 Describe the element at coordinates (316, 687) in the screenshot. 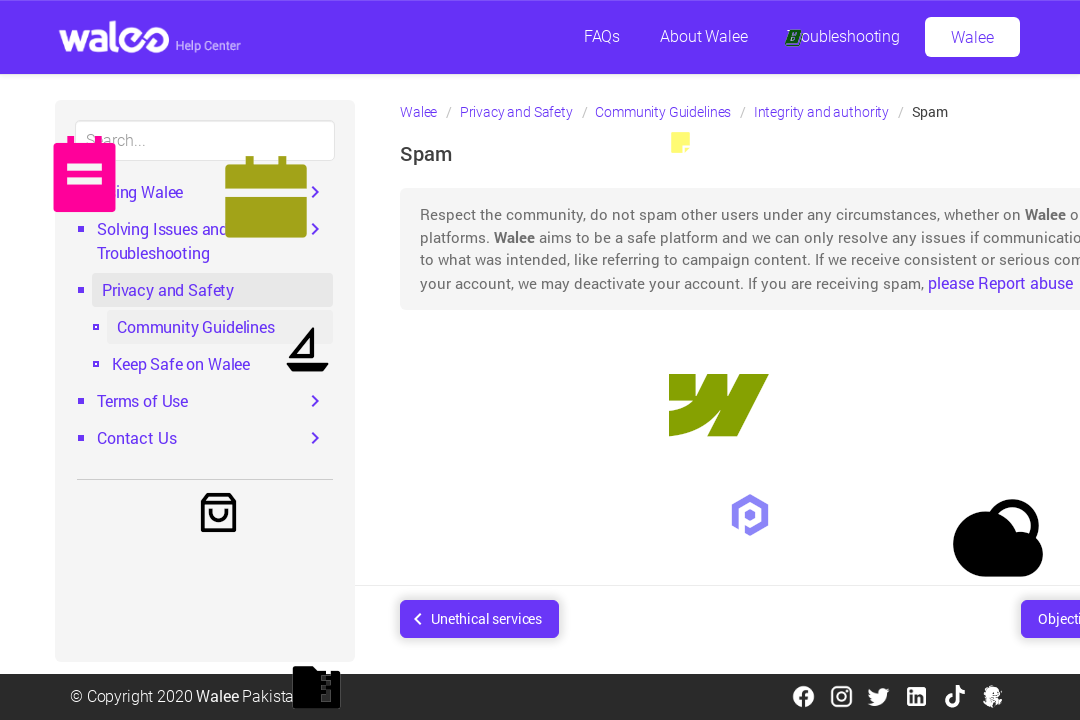

I see `open compressed folder` at that location.